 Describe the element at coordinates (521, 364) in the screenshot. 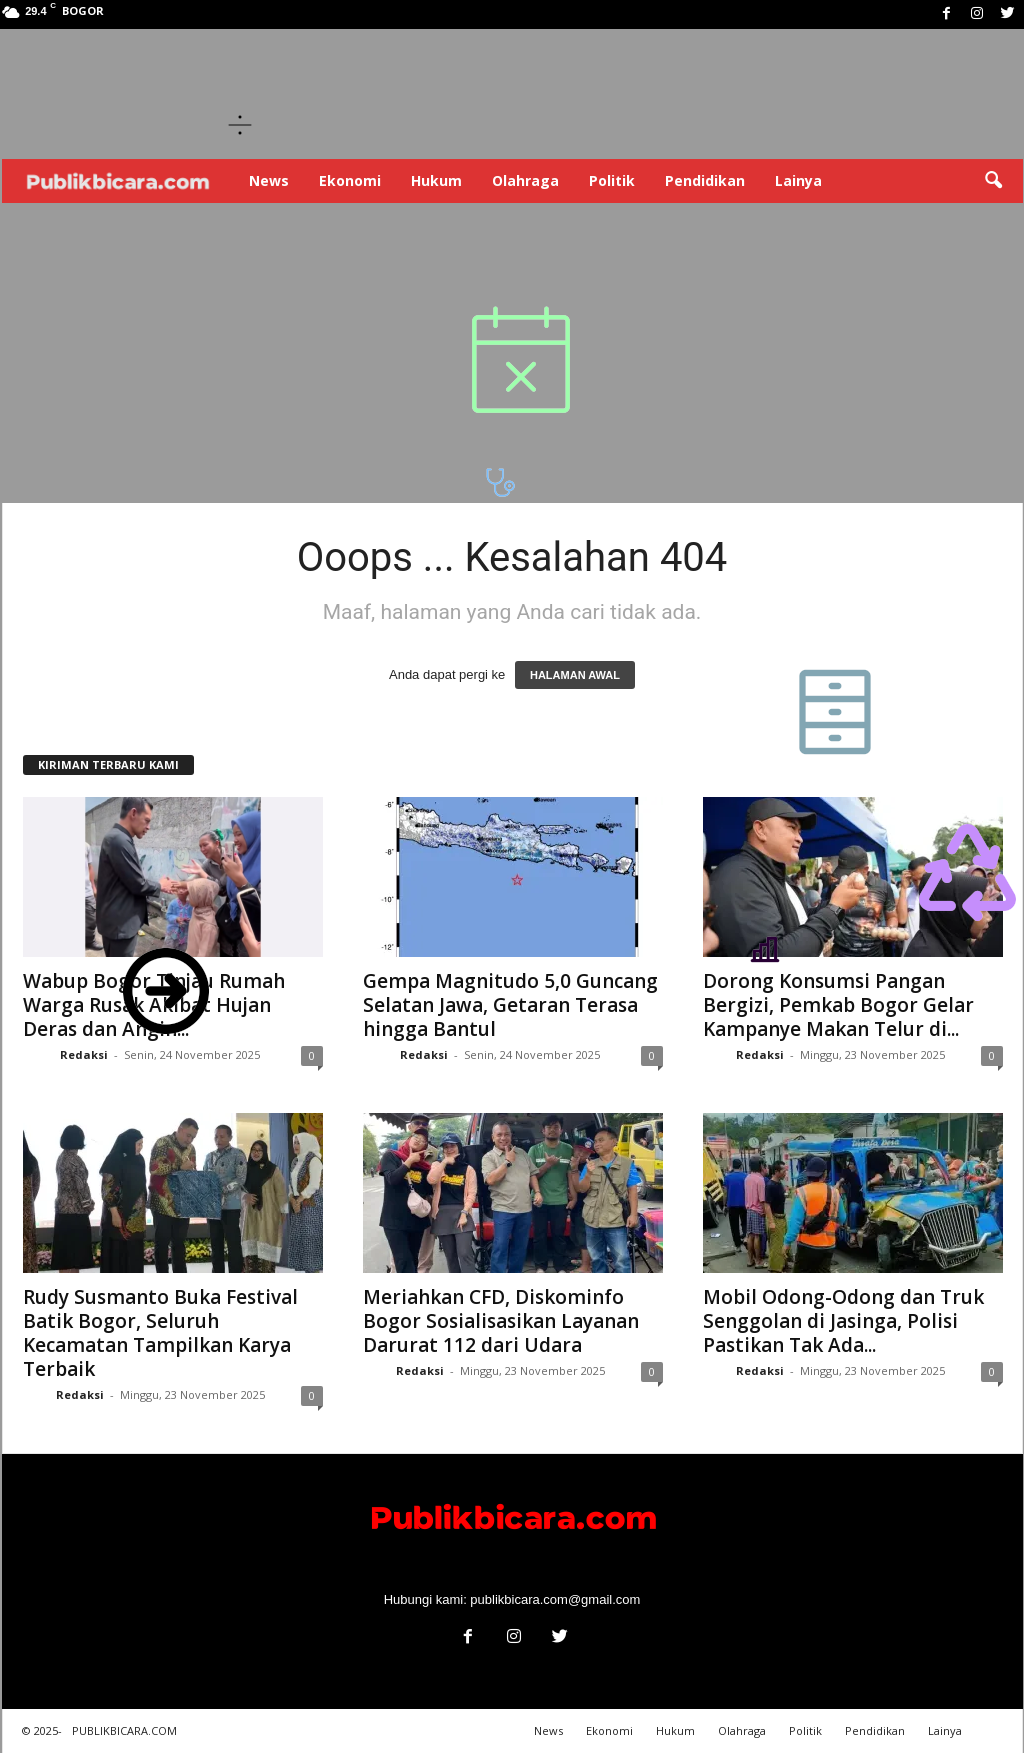

I see `cancel or delete an event` at that location.